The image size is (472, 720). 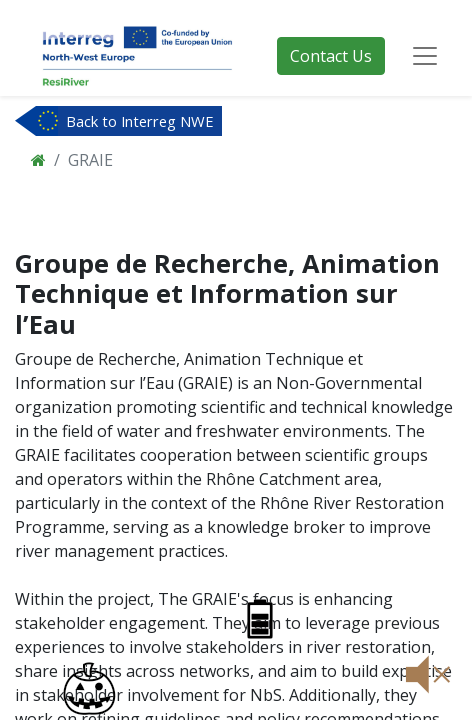 What do you see at coordinates (260, 619) in the screenshot?
I see `indicates battery level at 75% charge` at bounding box center [260, 619].